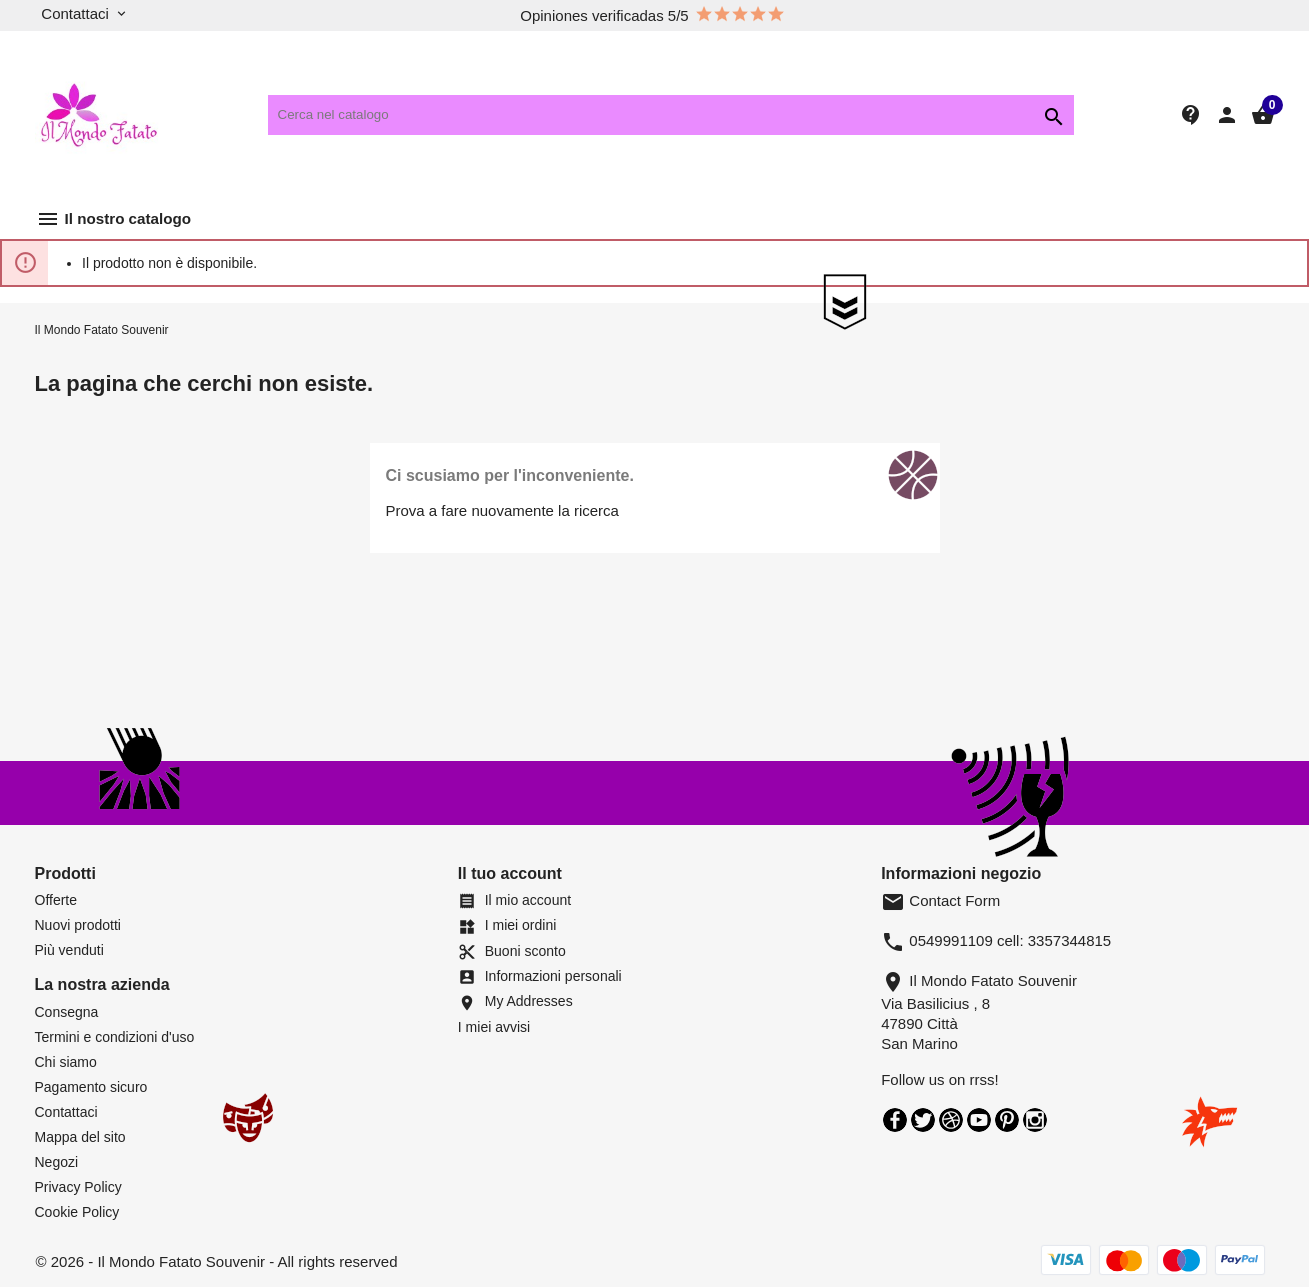  Describe the element at coordinates (248, 1117) in the screenshot. I see `access theater or entertainment section` at that location.